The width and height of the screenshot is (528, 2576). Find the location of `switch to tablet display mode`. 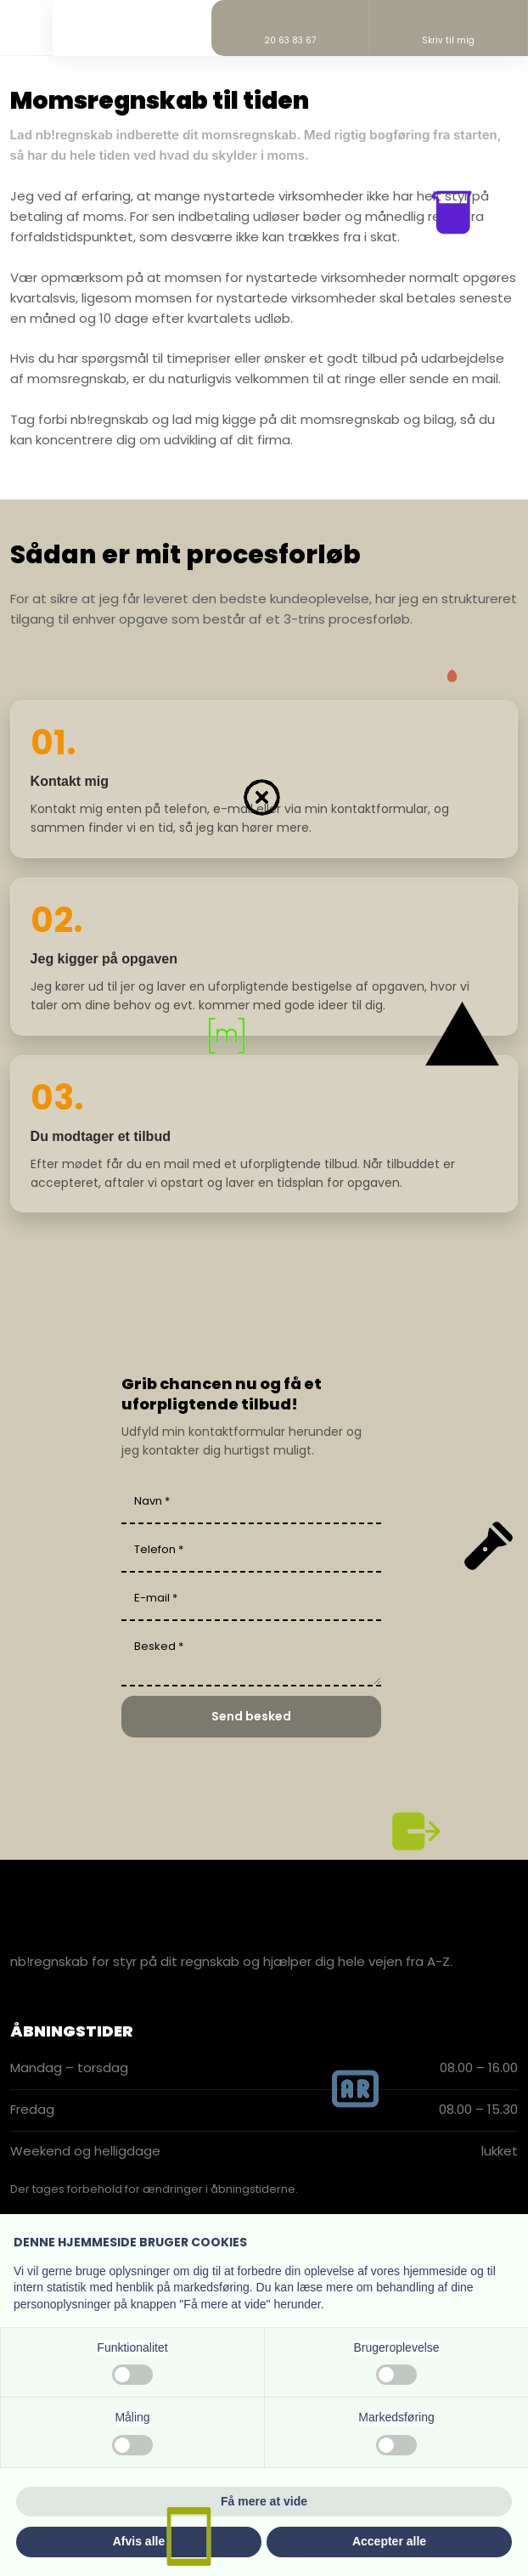

switch to tablet display mode is located at coordinates (188, 2536).